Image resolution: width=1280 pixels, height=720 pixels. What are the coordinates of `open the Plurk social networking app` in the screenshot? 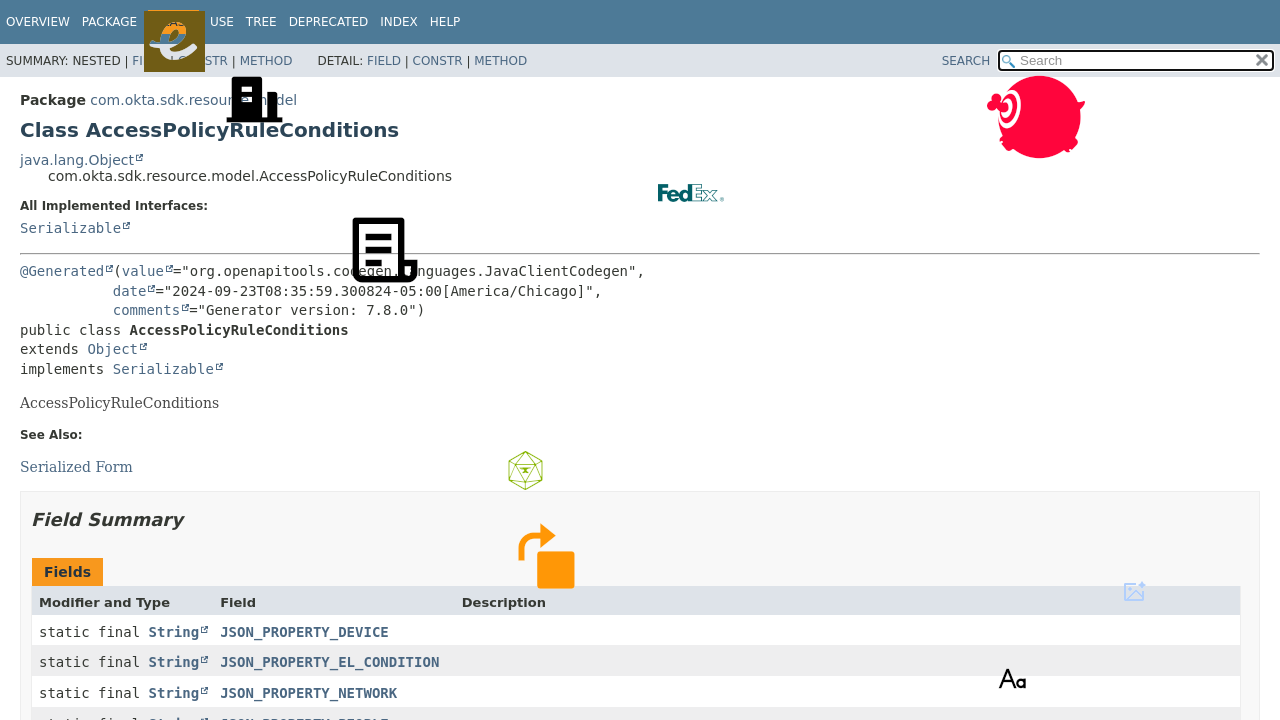 It's located at (1036, 117).